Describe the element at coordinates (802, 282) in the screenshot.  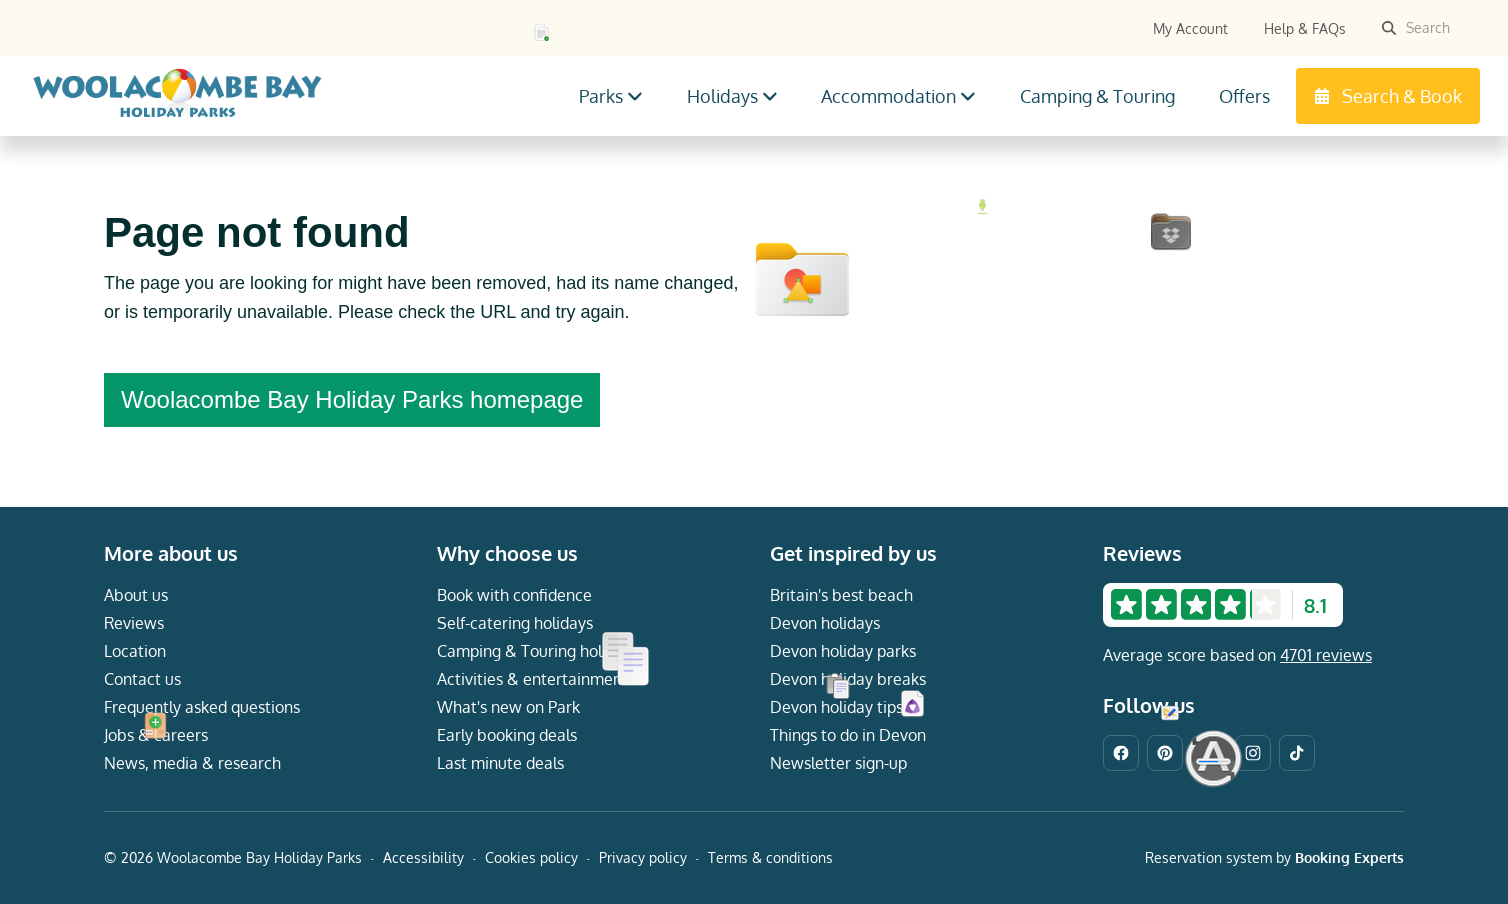
I see `open folder containing LibreOffice Draw files` at that location.